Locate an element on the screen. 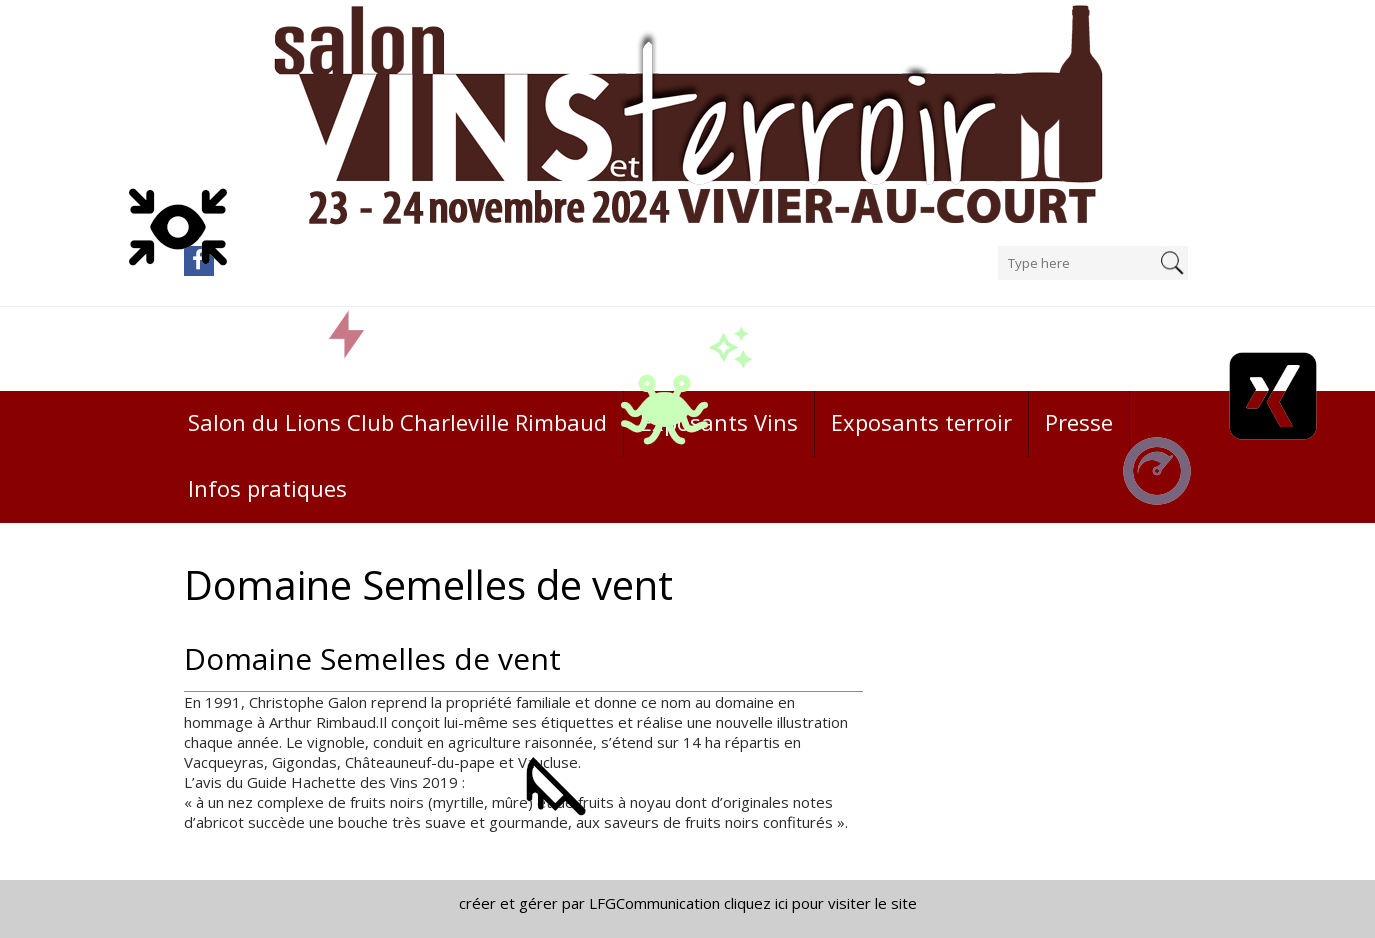 This screenshot has height=938, width=1375. focus view on selected element is located at coordinates (178, 227).